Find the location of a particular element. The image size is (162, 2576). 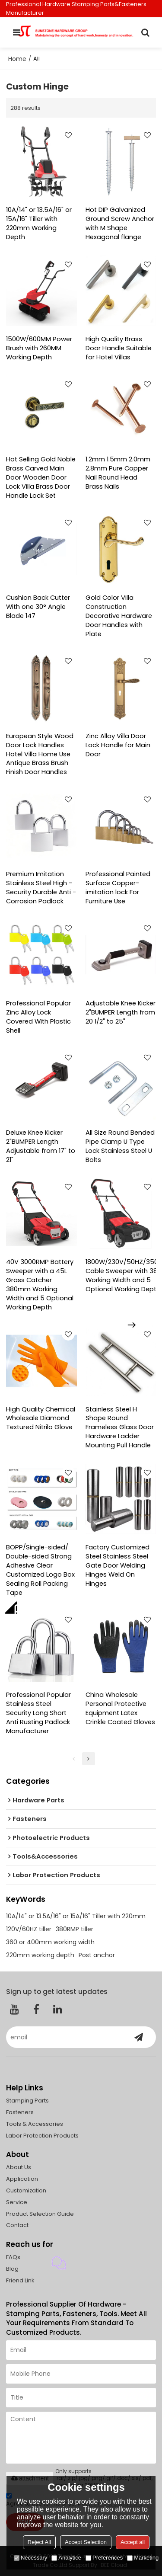

indicates full cellular signal but no internet connection is located at coordinates (10, 1607).